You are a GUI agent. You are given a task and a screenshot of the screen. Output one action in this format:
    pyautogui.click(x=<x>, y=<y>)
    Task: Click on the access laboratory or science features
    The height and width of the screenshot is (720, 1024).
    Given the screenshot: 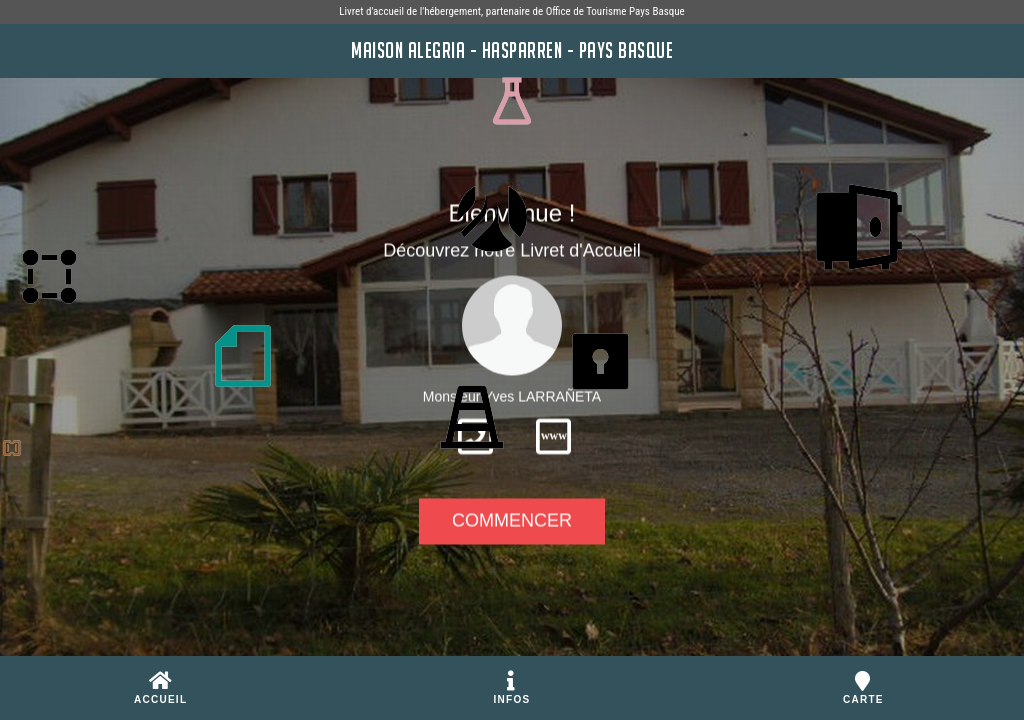 What is the action you would take?
    pyautogui.click(x=512, y=101)
    